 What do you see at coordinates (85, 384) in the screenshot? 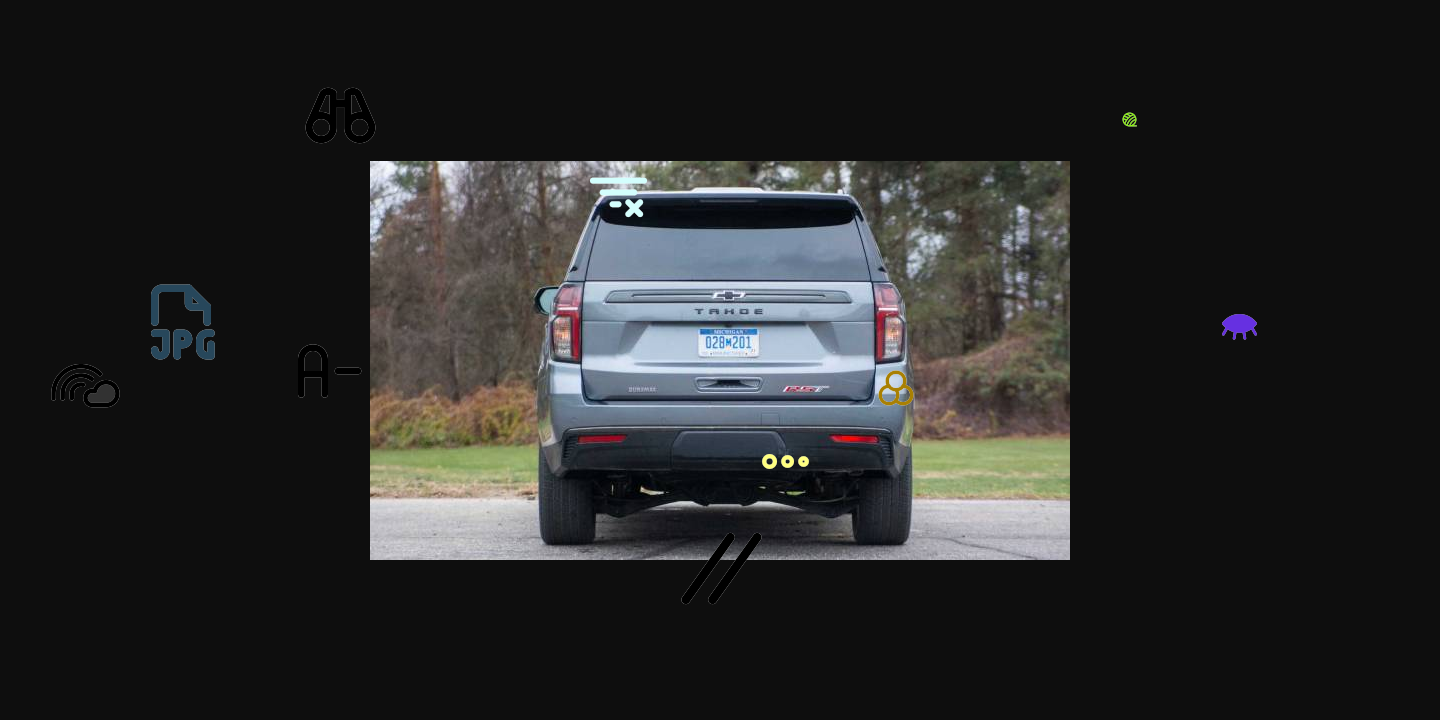
I see `weather forecast showing partly cloudy with rainbow` at bounding box center [85, 384].